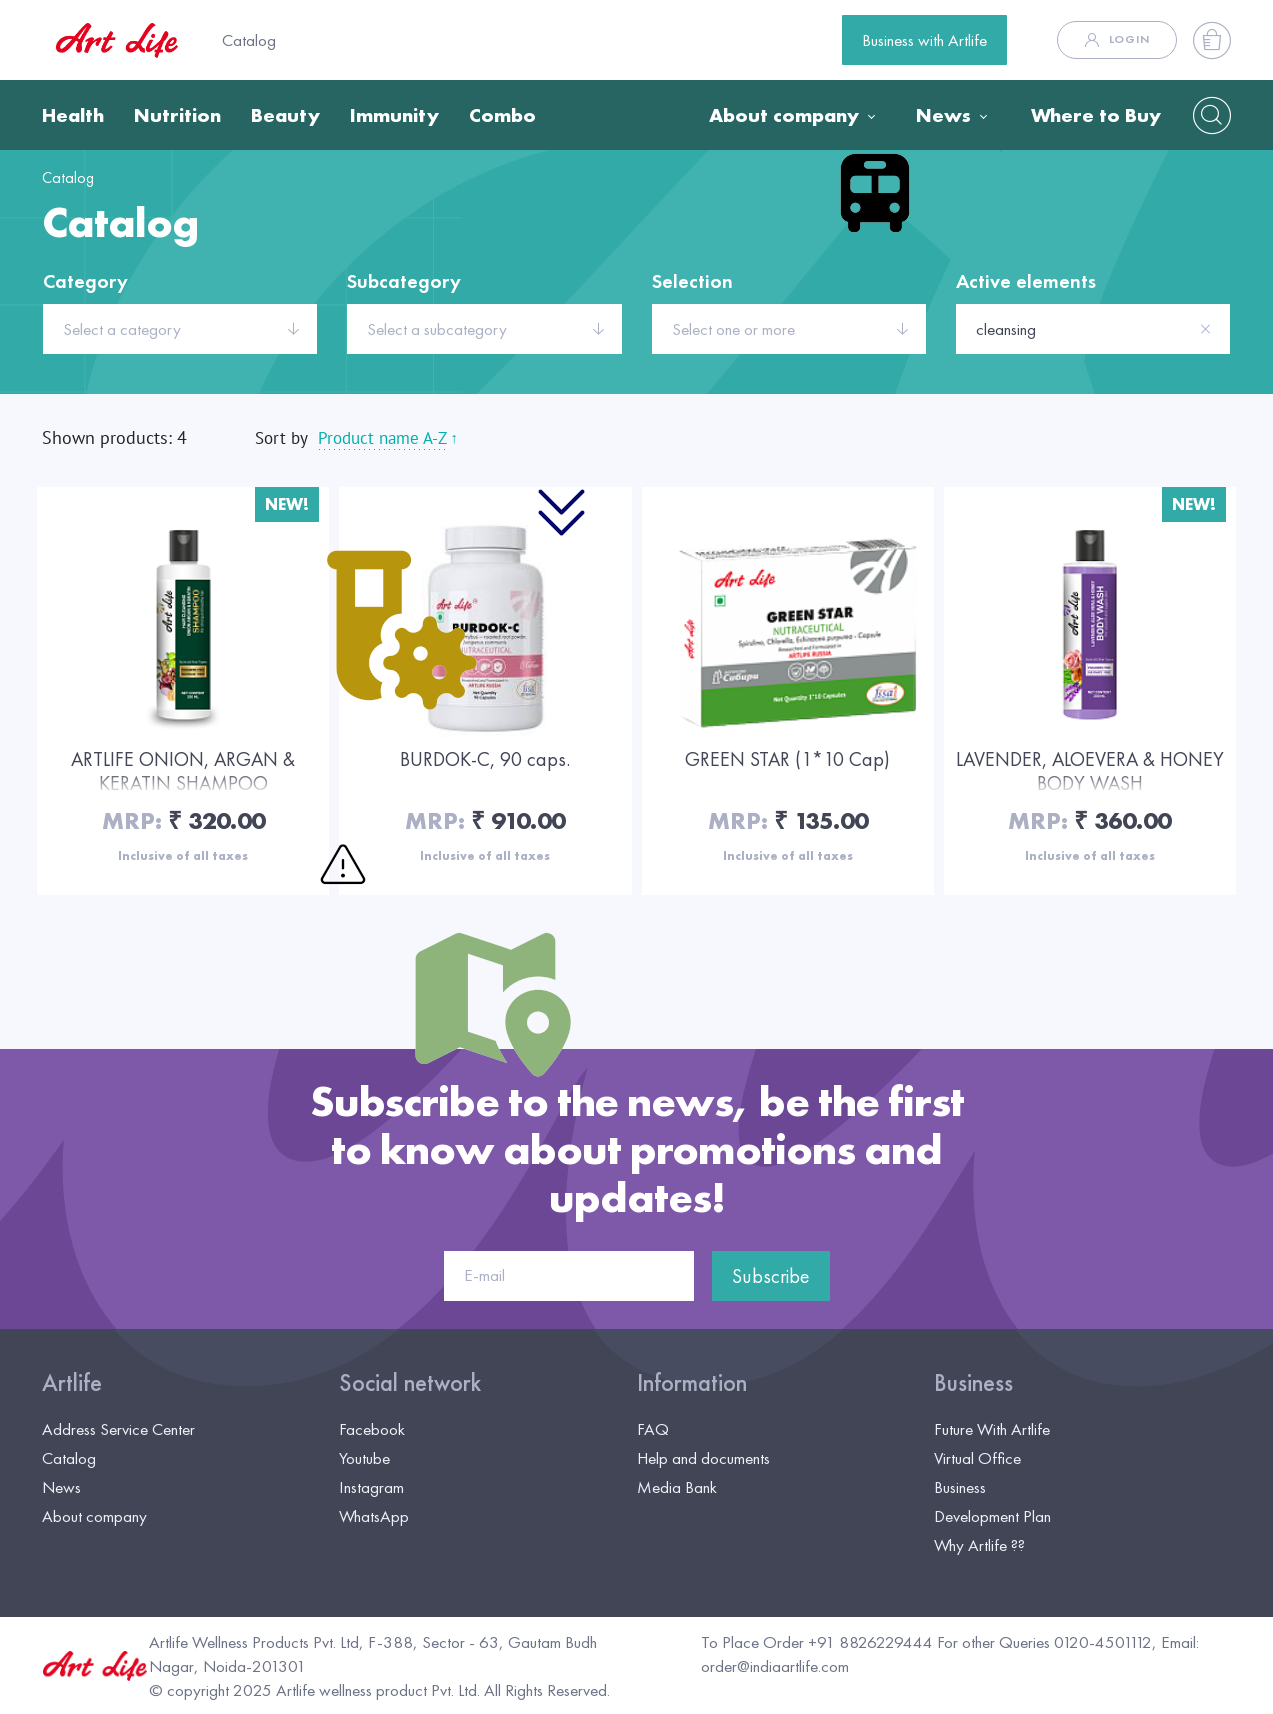  What do you see at coordinates (485, 998) in the screenshot?
I see `view location on map` at bounding box center [485, 998].